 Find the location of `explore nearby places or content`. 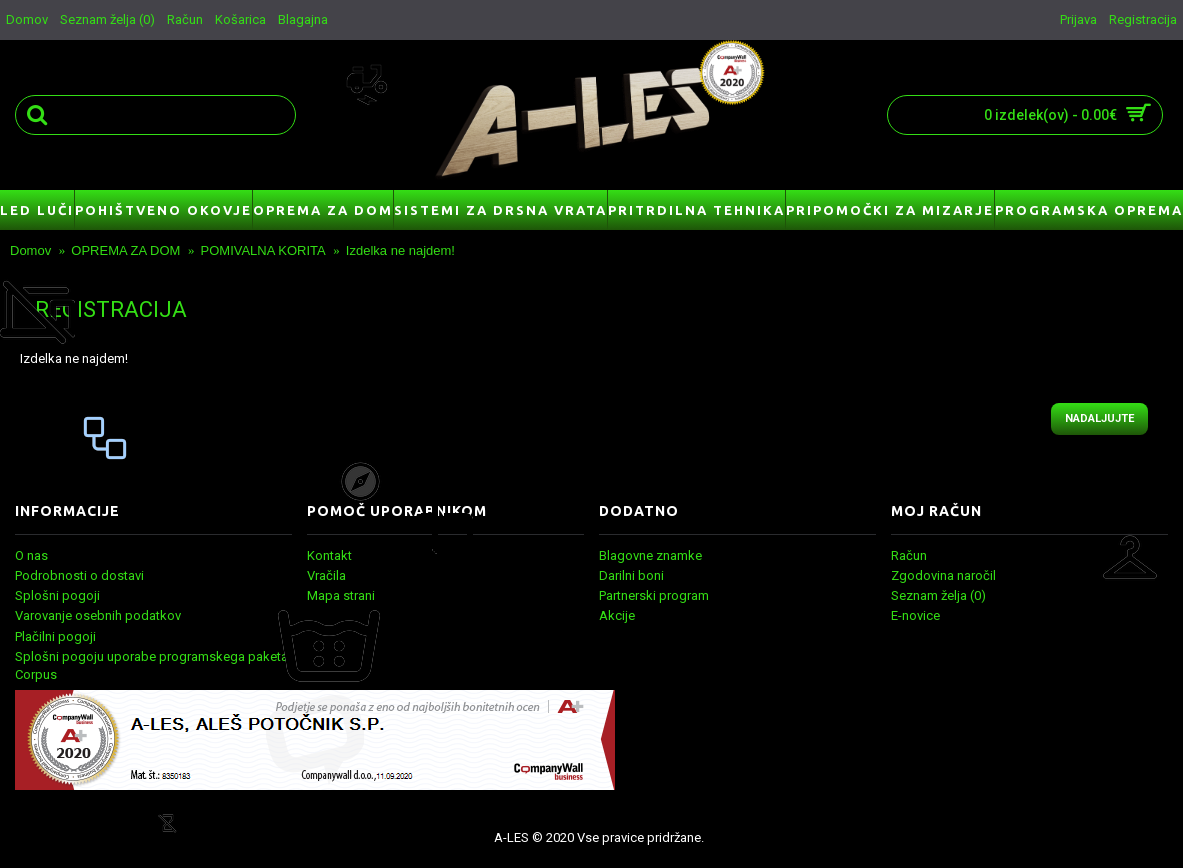

explore nearby places or content is located at coordinates (360, 481).